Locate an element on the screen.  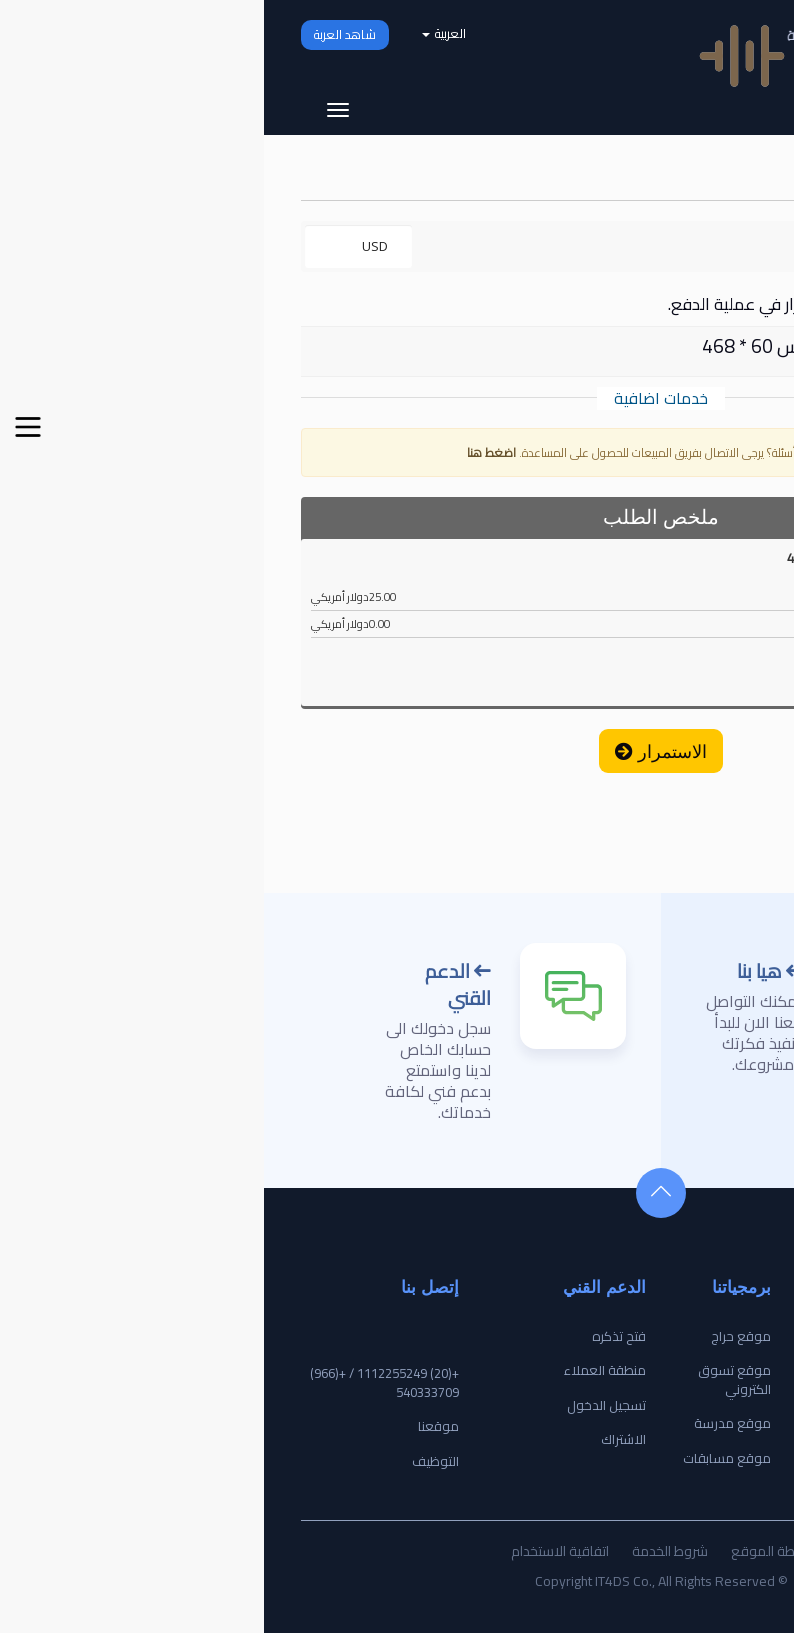
view battery circuit or power connection status is located at coordinates (742, 56).